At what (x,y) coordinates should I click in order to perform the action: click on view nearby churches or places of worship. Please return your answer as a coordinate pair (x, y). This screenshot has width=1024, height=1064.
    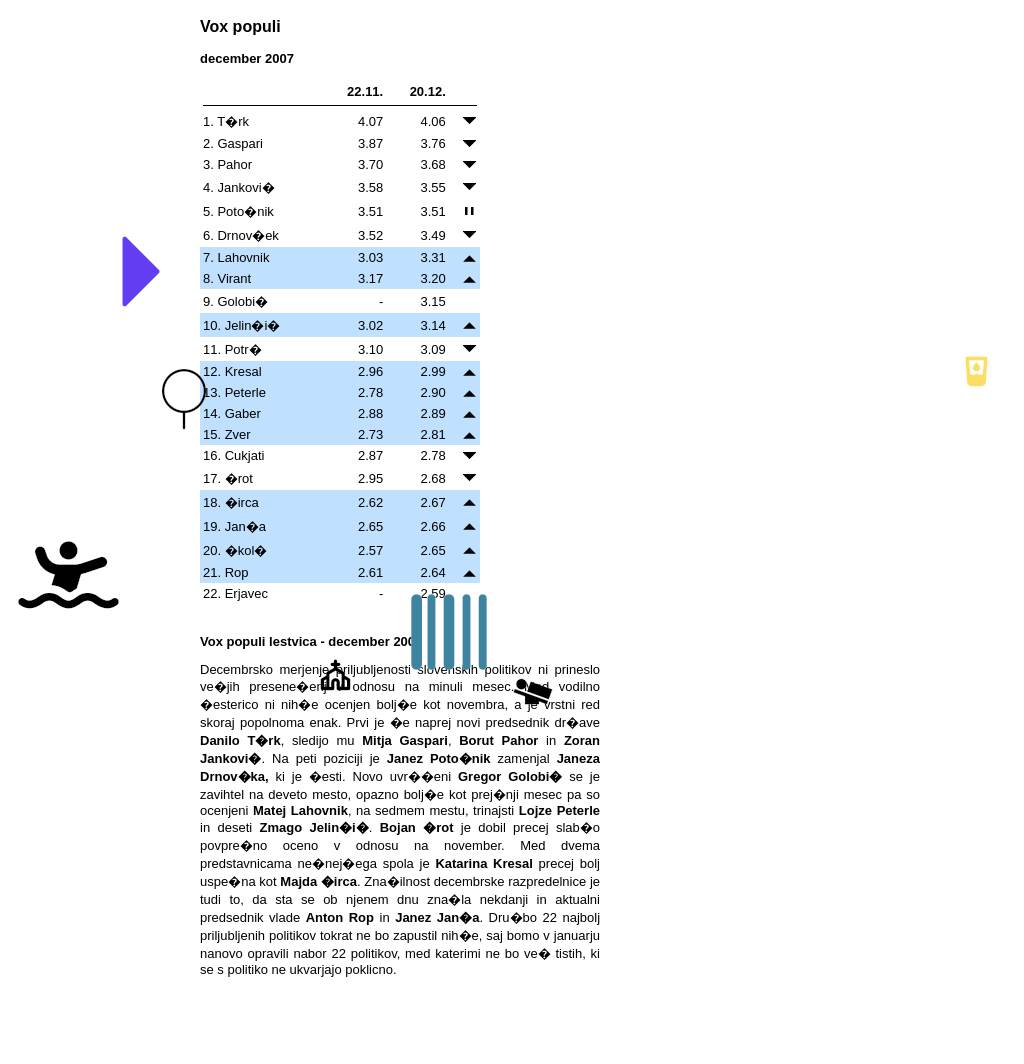
    Looking at the image, I should click on (335, 676).